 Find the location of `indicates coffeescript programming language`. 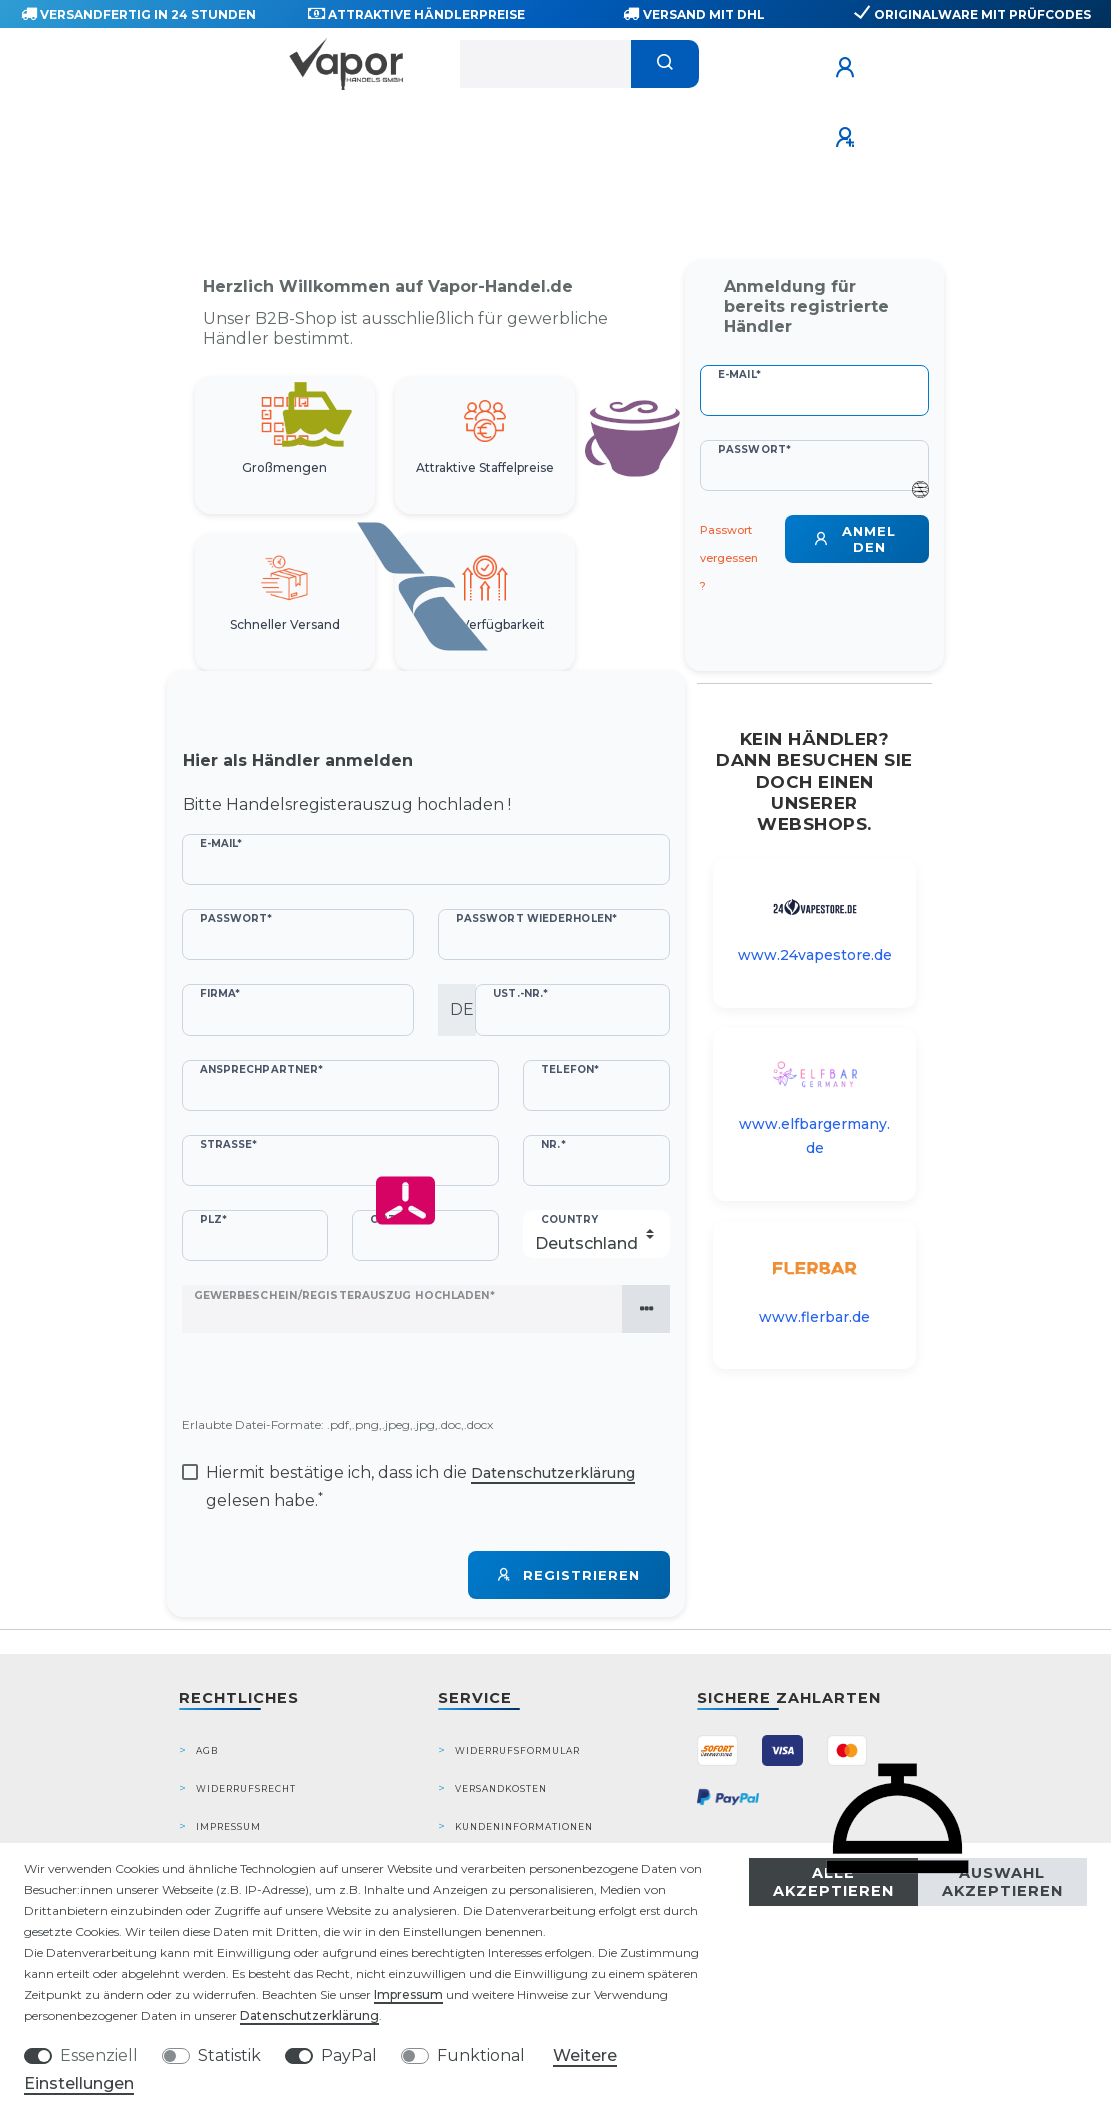

indicates coffeescript programming language is located at coordinates (632, 438).